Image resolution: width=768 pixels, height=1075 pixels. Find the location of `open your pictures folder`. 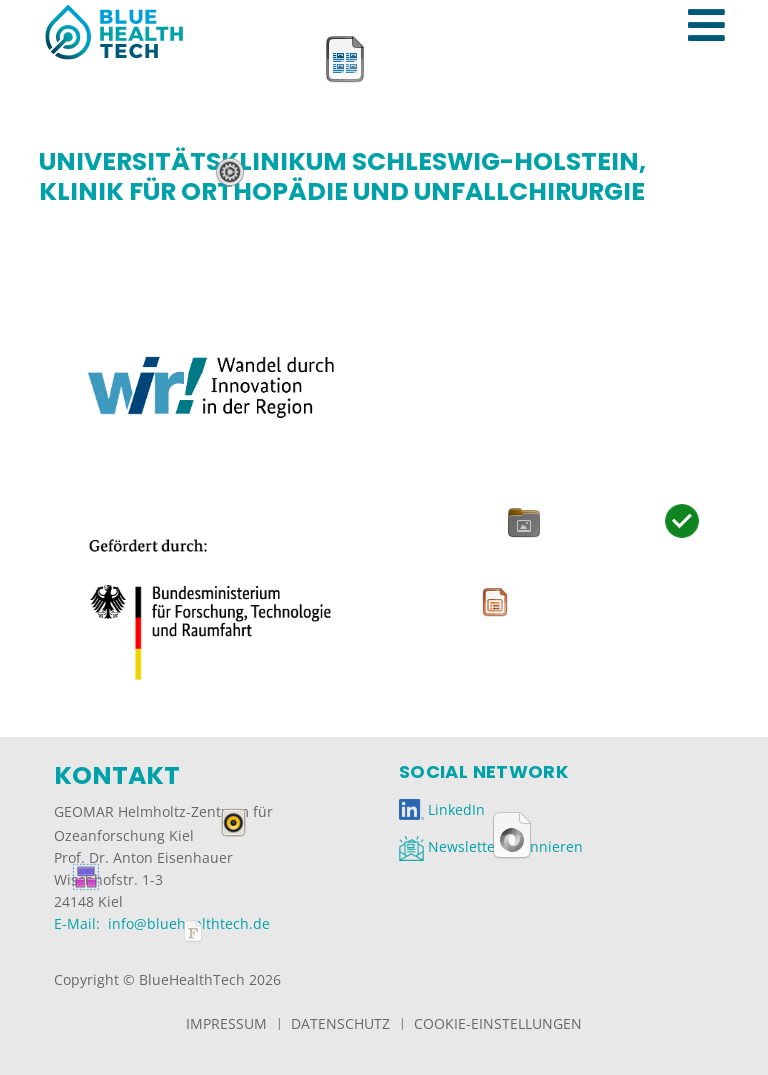

open your pictures folder is located at coordinates (524, 522).